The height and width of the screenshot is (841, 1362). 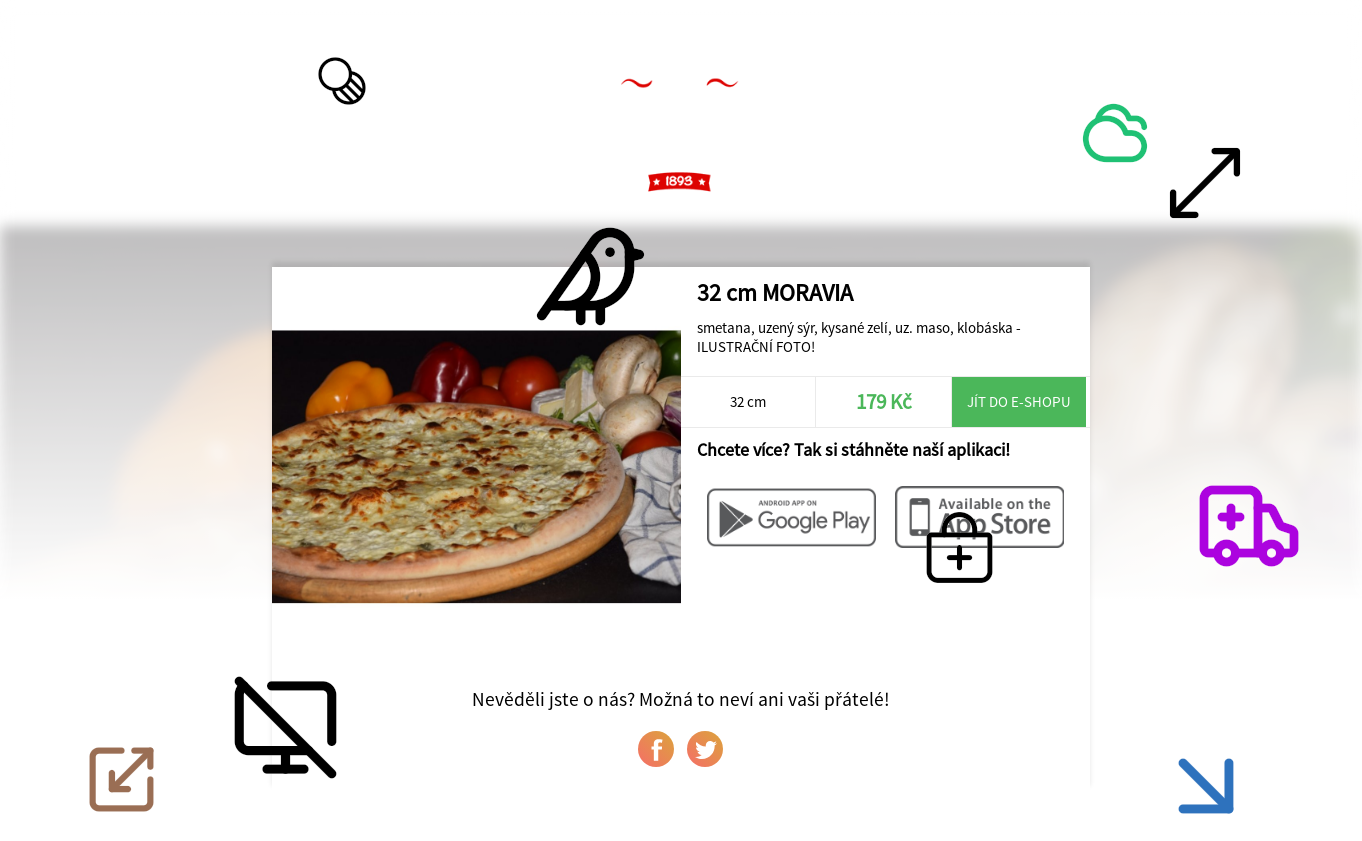 I want to click on navigate to the next item diagonally, so click(x=1206, y=786).